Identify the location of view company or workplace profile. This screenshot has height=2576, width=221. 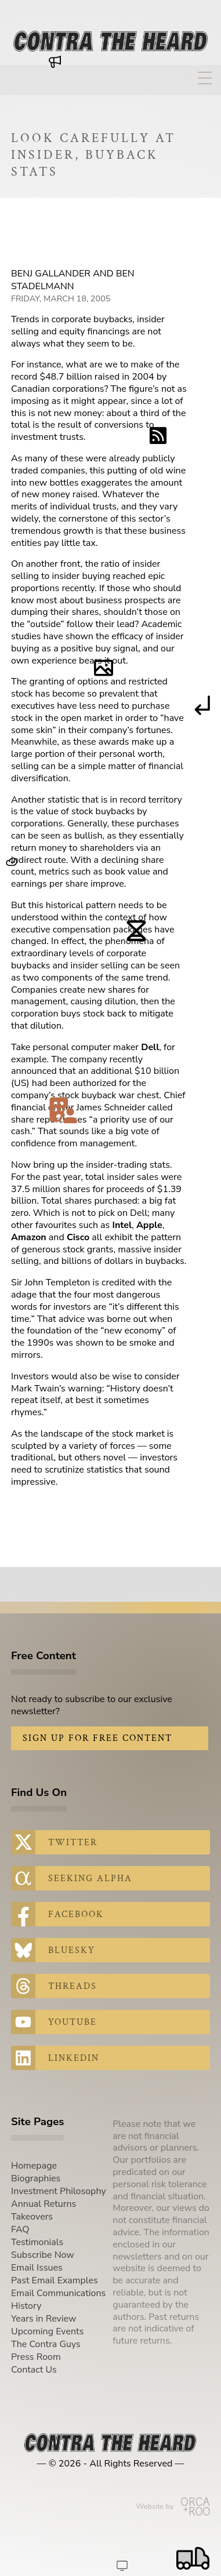
(61, 1109).